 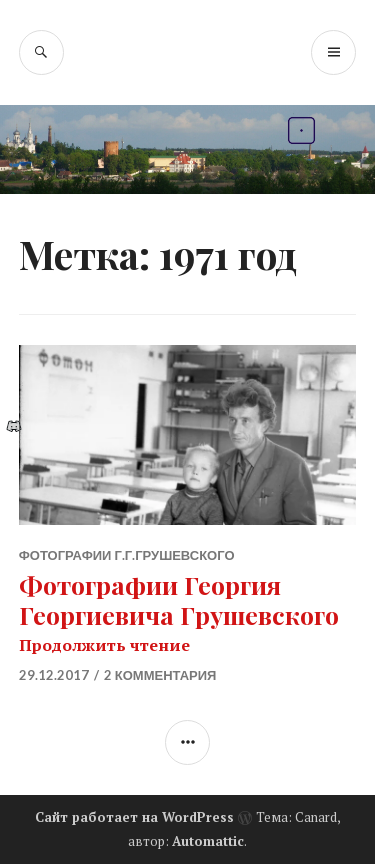 What do you see at coordinates (14, 426) in the screenshot?
I see `open discord` at bounding box center [14, 426].